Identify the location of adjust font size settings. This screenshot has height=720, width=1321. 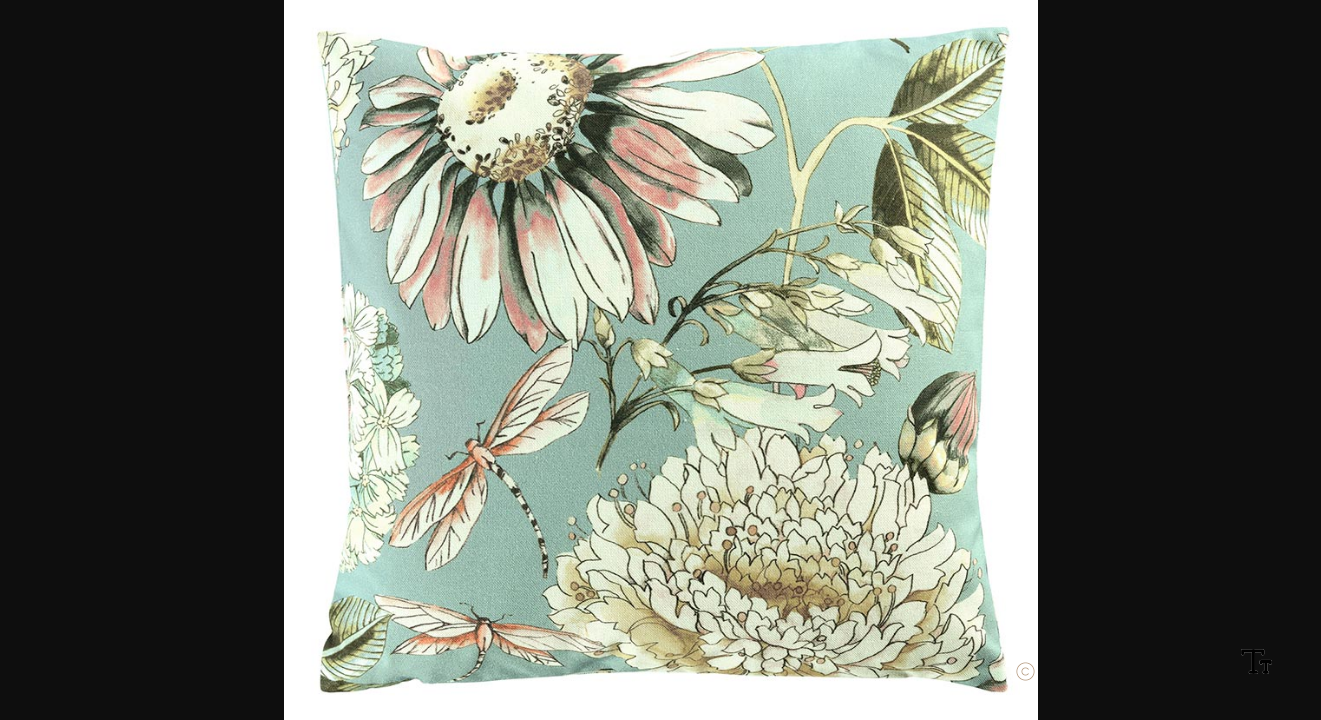
(1256, 661).